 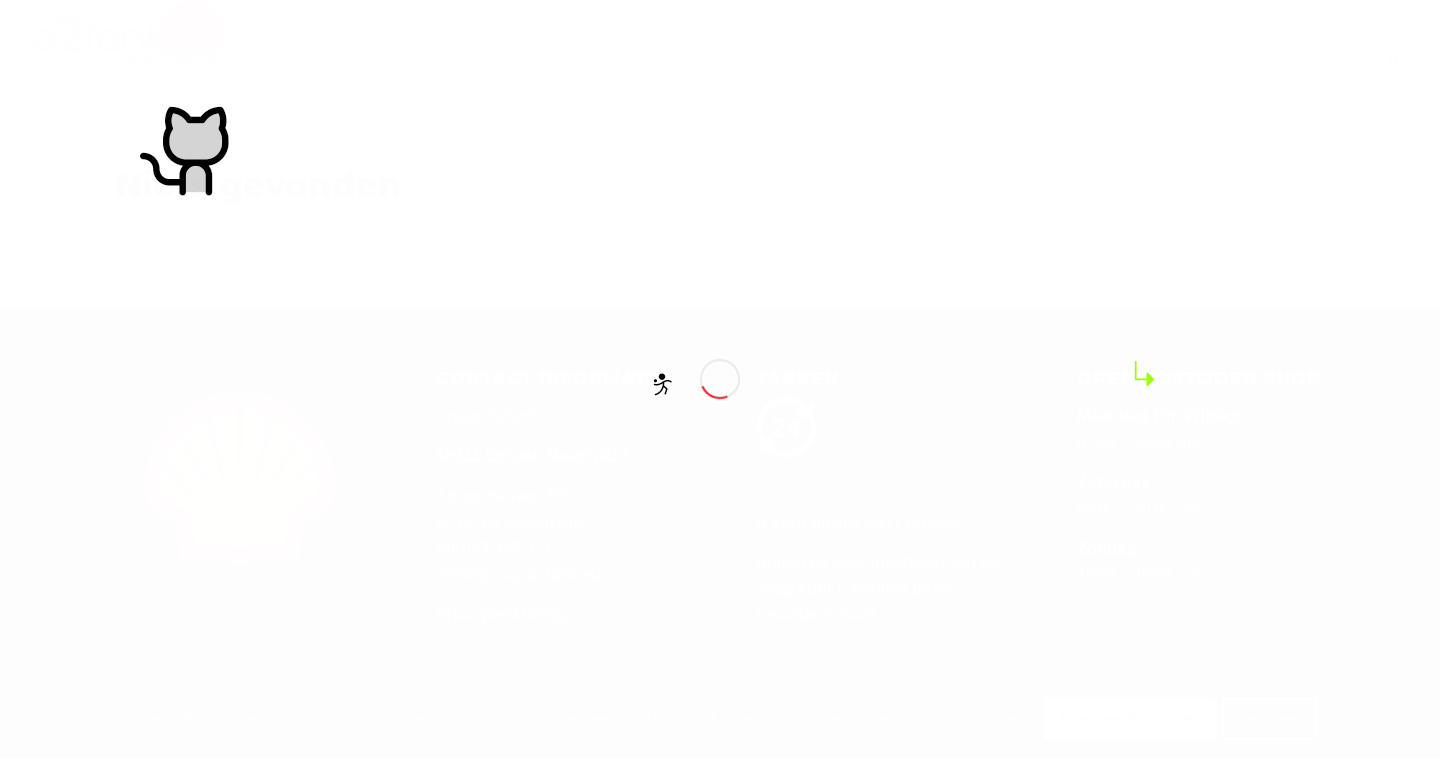 I want to click on reply to a message or comment, so click(x=1142, y=373).